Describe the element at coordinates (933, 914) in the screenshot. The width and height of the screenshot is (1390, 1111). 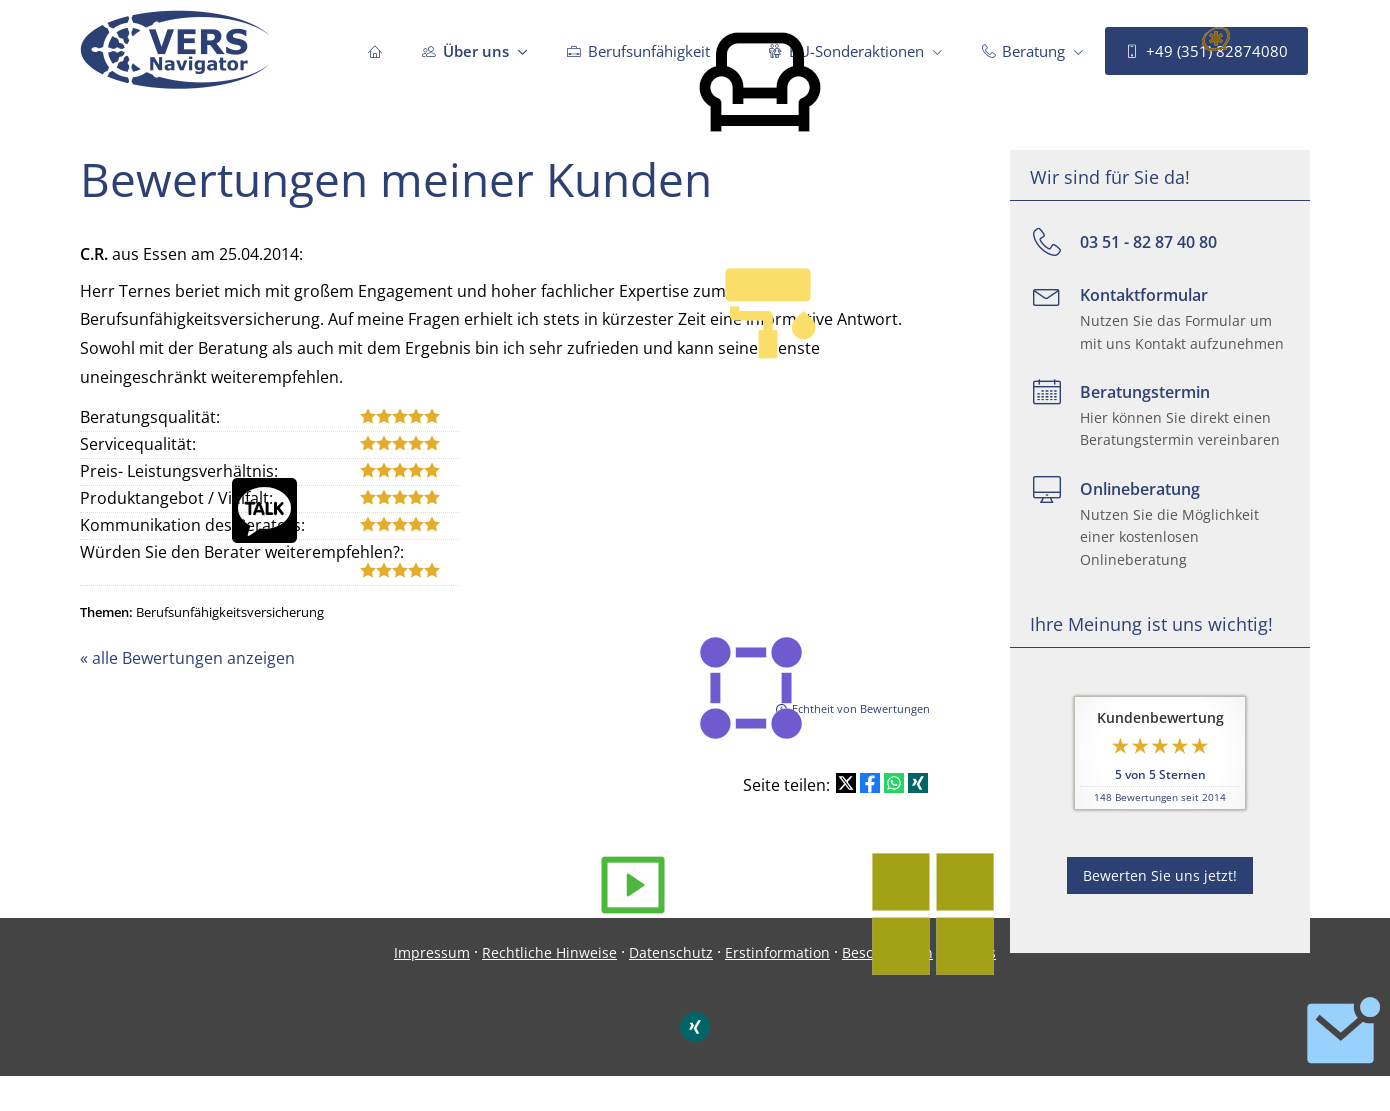
I see `sign in with microsoft account` at that location.